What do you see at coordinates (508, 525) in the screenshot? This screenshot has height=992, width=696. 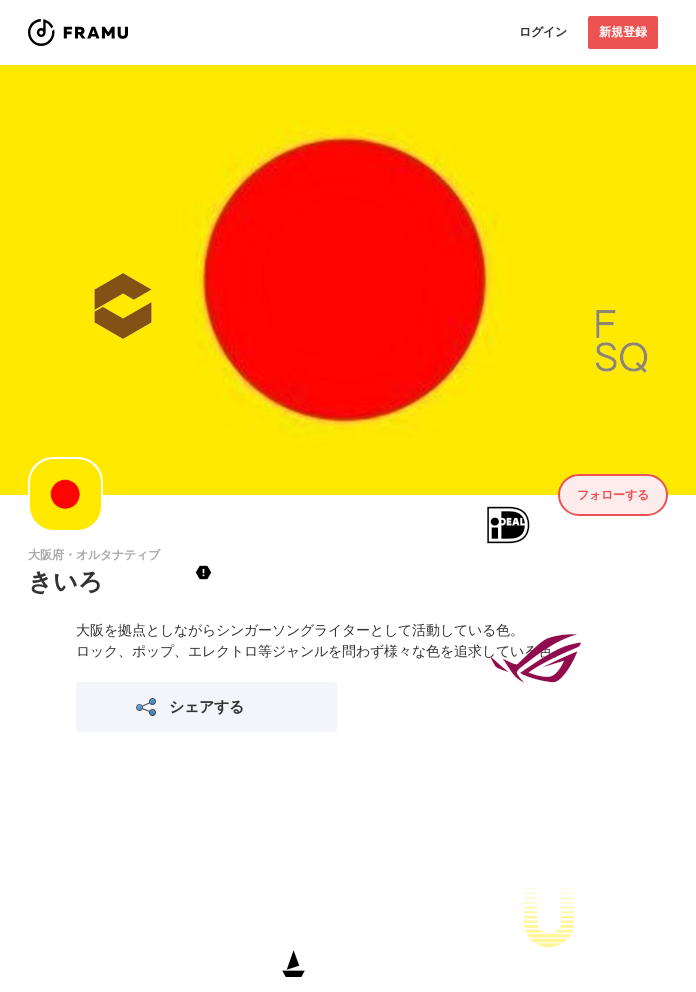 I see `pay with iDEAL payment method` at bounding box center [508, 525].